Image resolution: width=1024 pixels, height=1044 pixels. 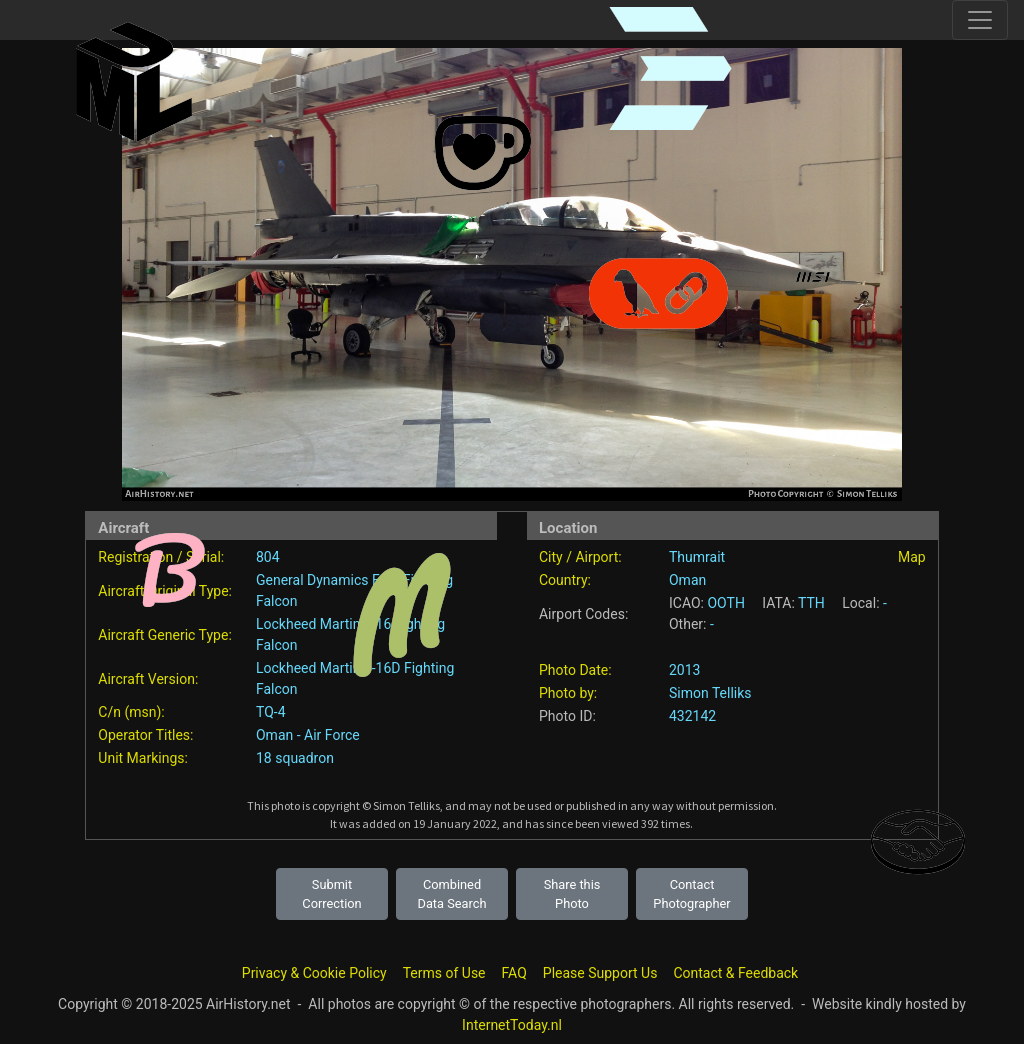 I want to click on open Marvel app for prototyping, so click(x=402, y=615).